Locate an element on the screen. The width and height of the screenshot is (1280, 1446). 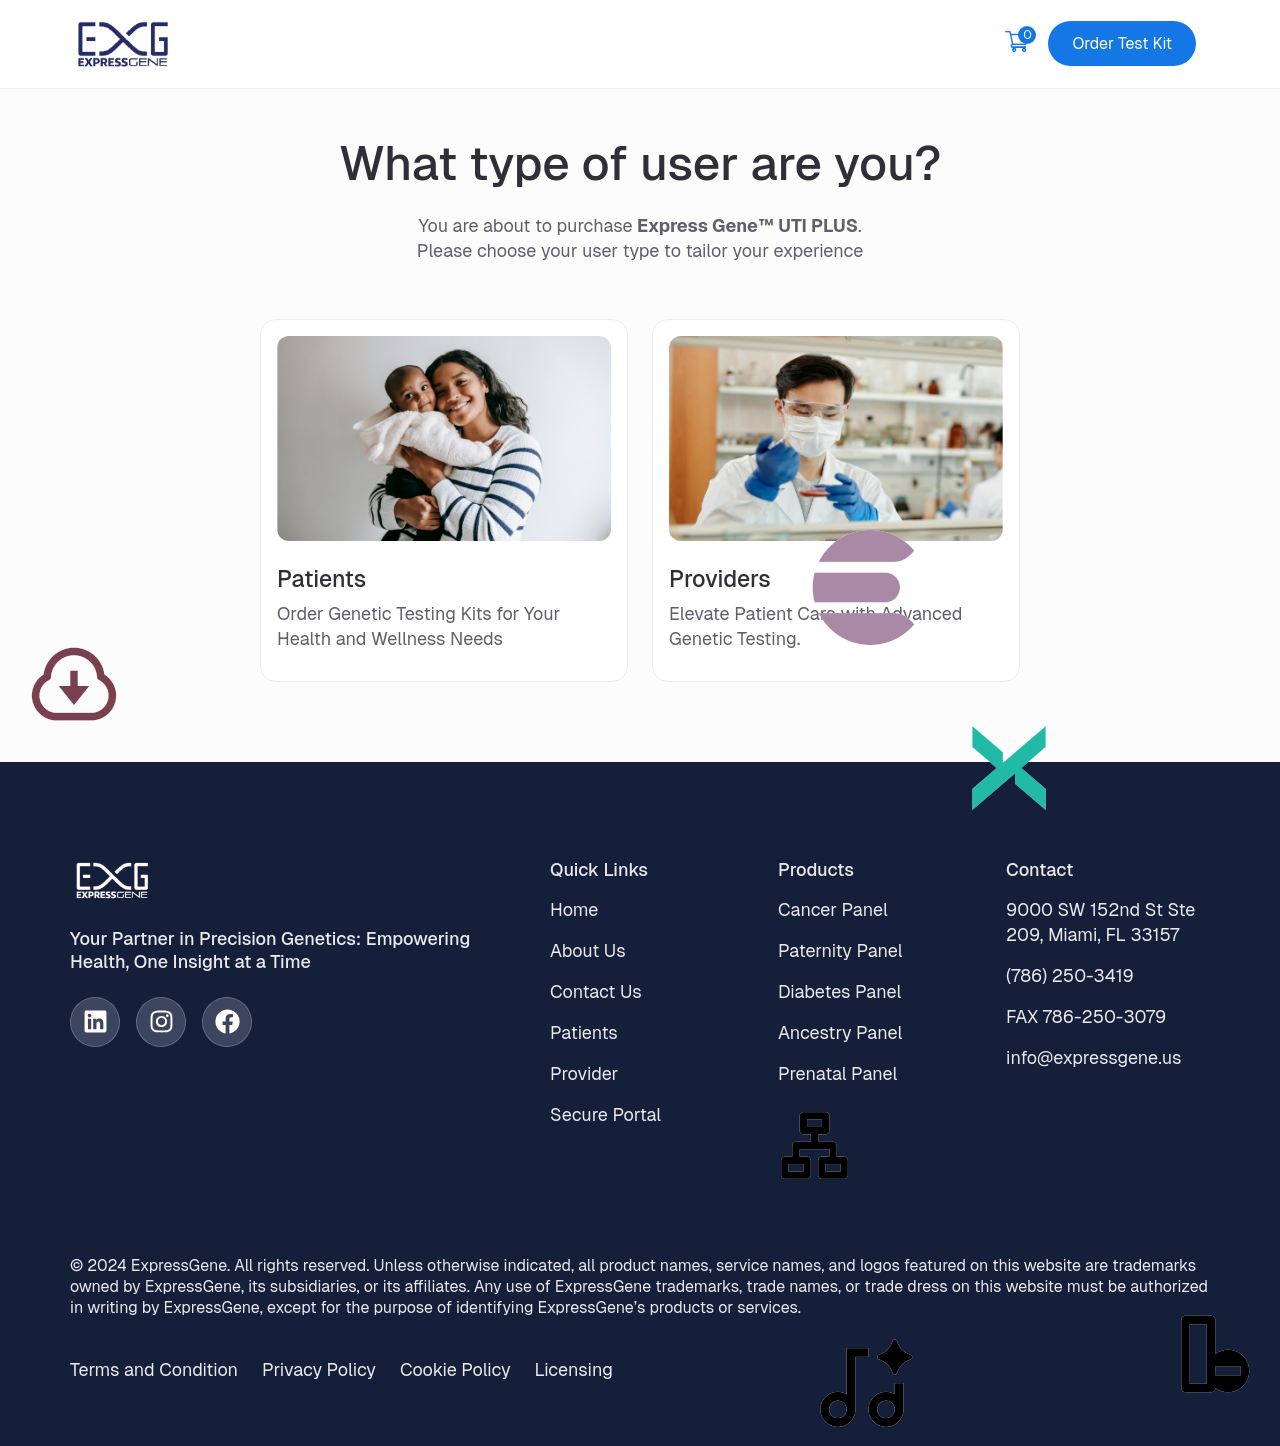
Elasticsearch service or integration is located at coordinates (863, 587).